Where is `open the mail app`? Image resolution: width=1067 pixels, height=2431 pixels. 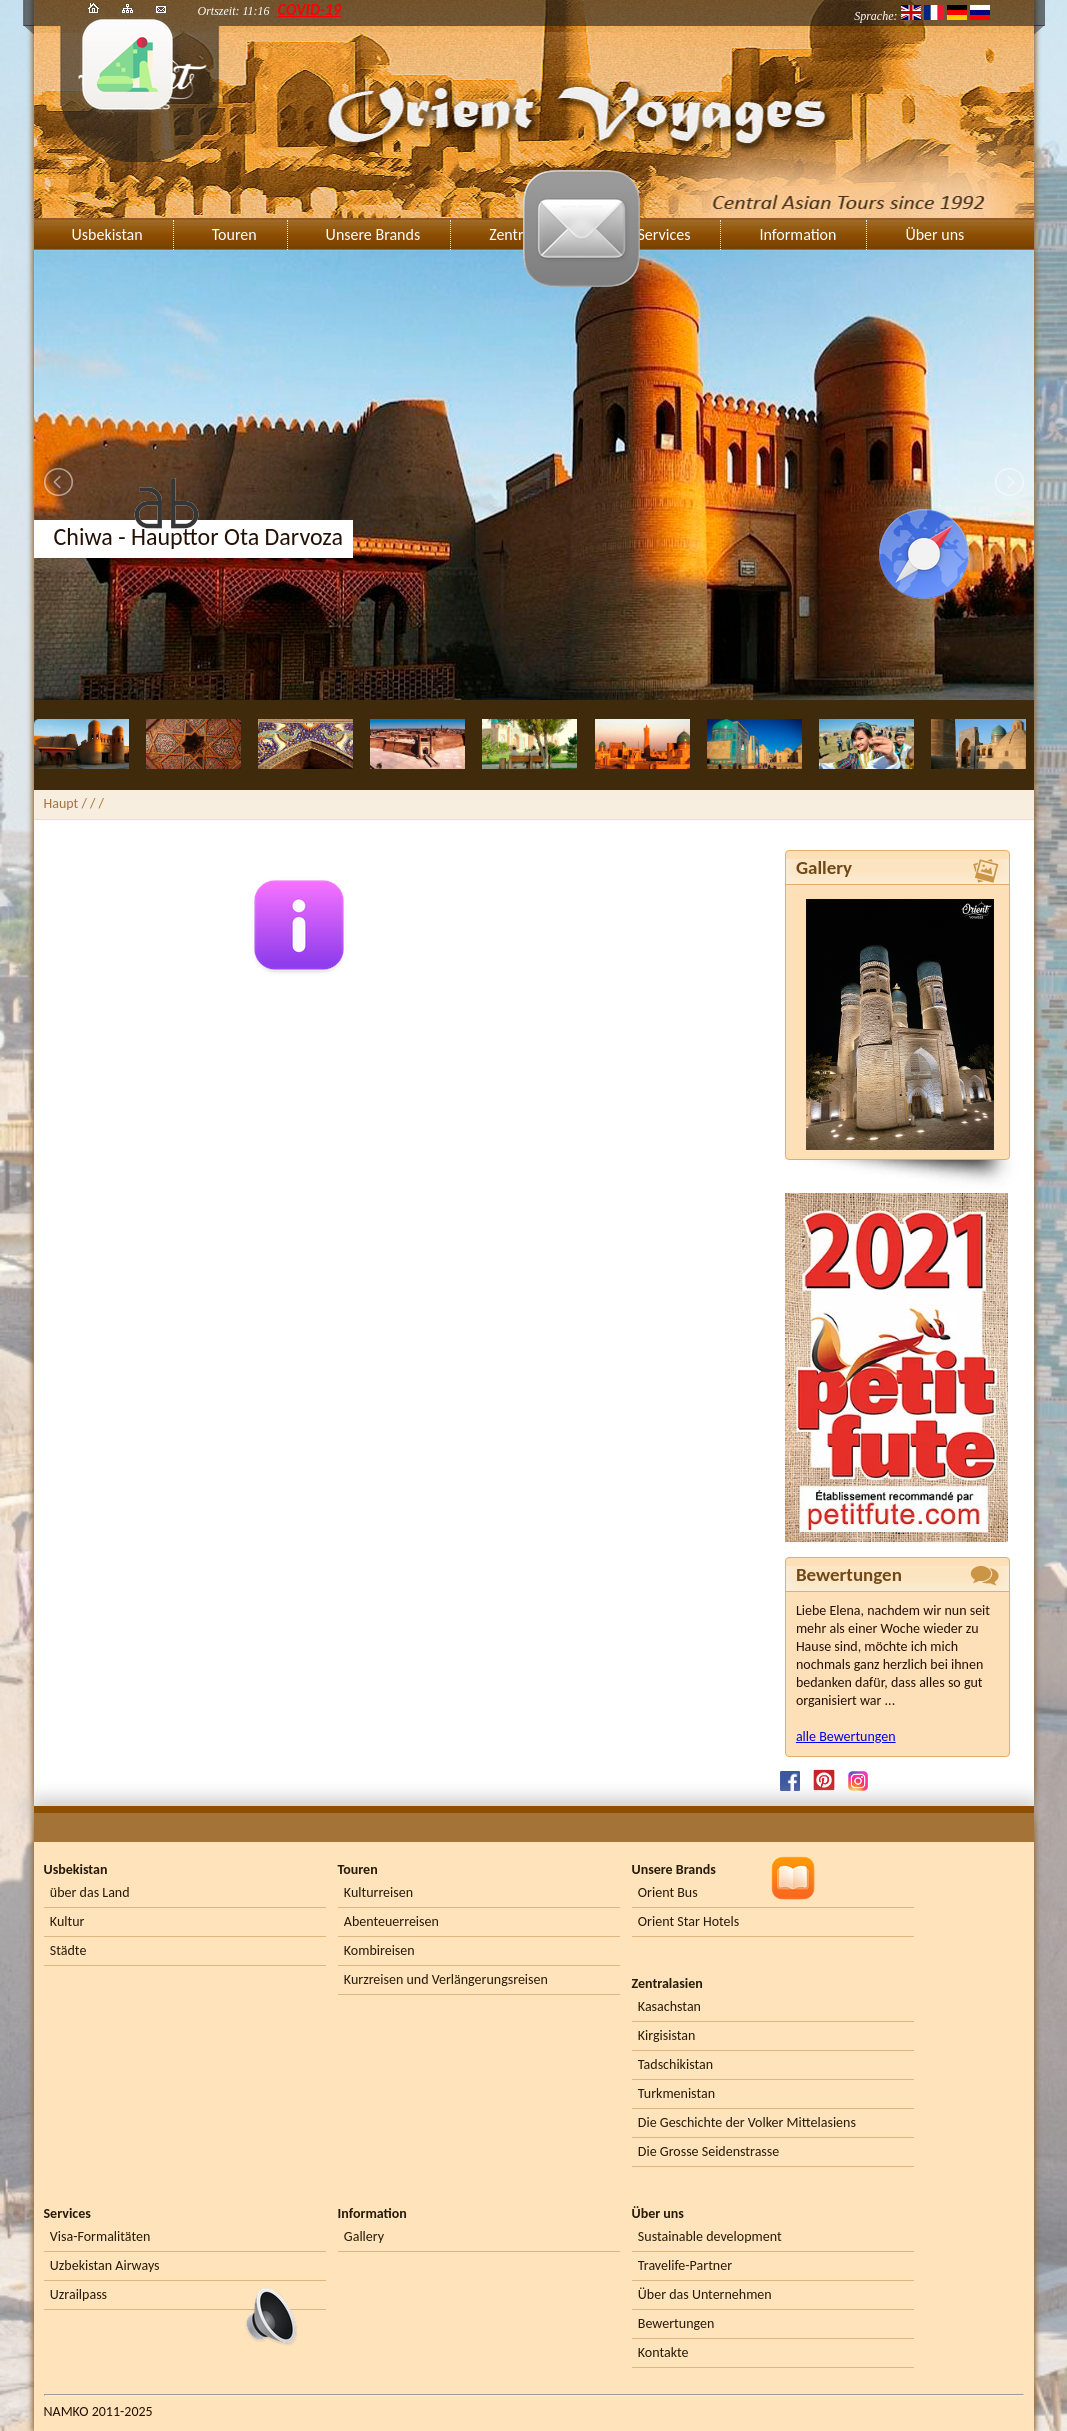
open the mail app is located at coordinates (581, 228).